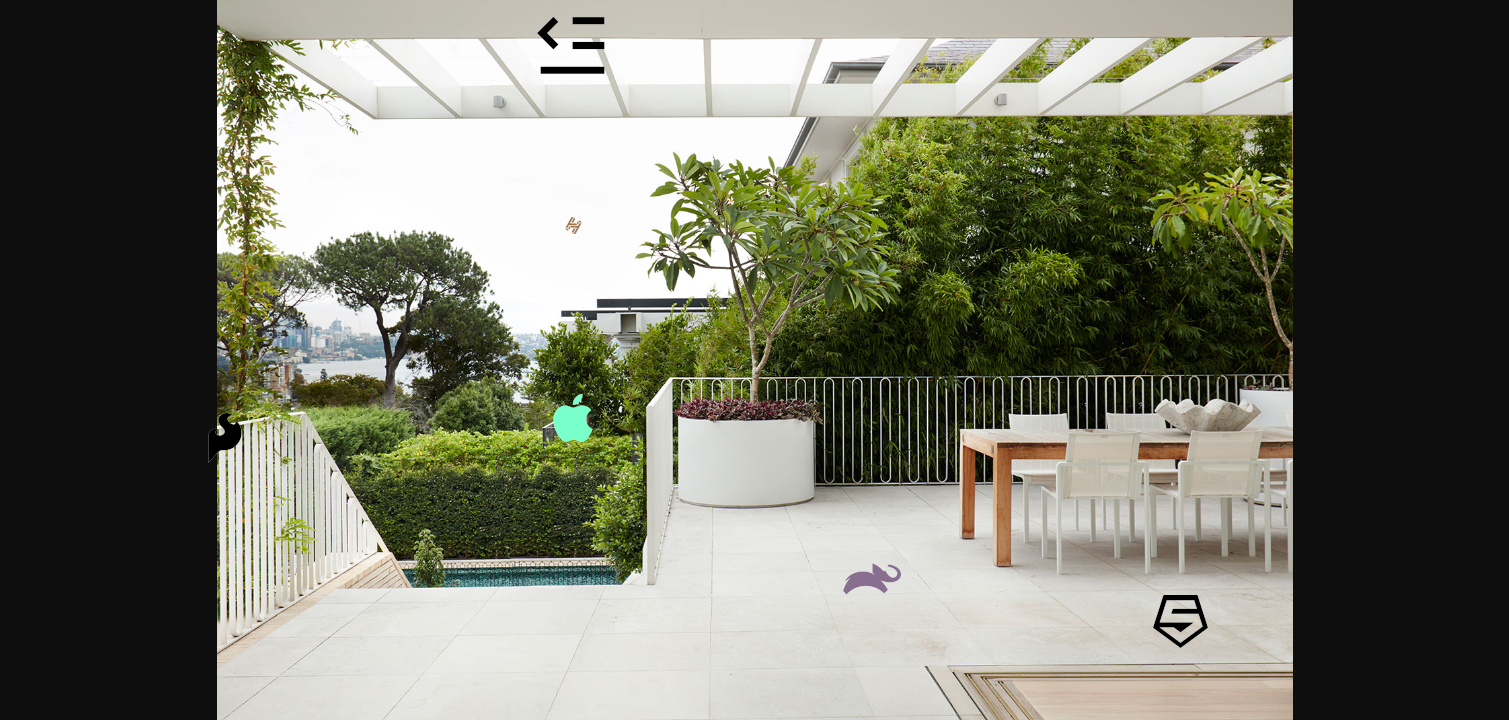 This screenshot has width=1509, height=720. Describe the element at coordinates (572, 45) in the screenshot. I see `collapse the sidebar menu` at that location.